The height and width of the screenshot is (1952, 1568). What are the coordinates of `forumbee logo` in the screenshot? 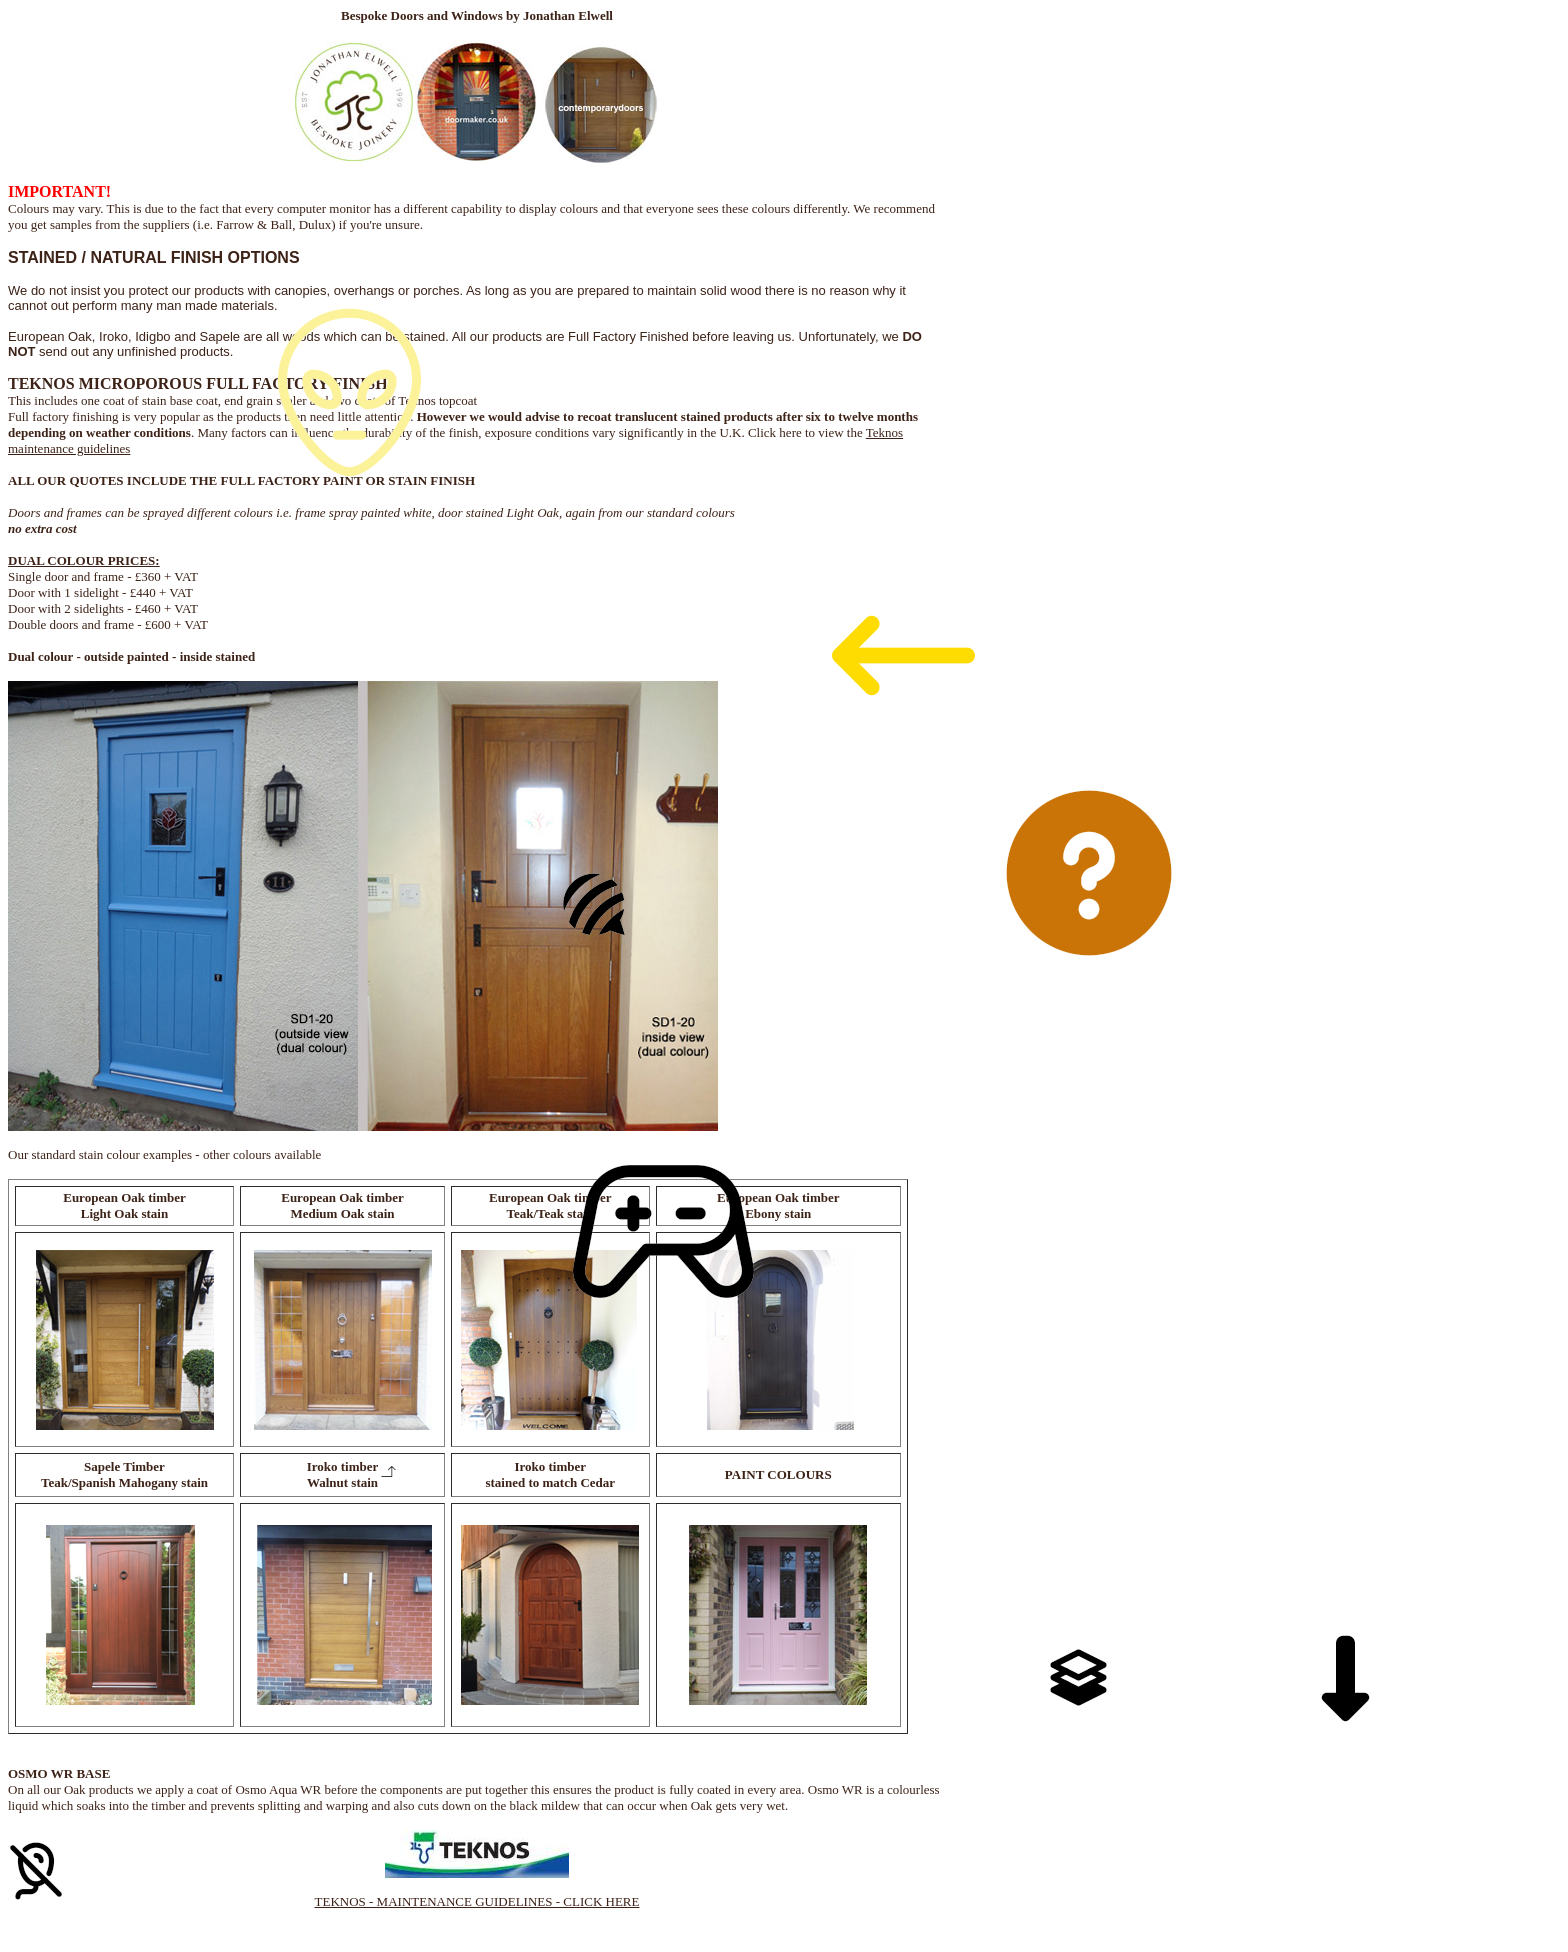 It's located at (594, 904).